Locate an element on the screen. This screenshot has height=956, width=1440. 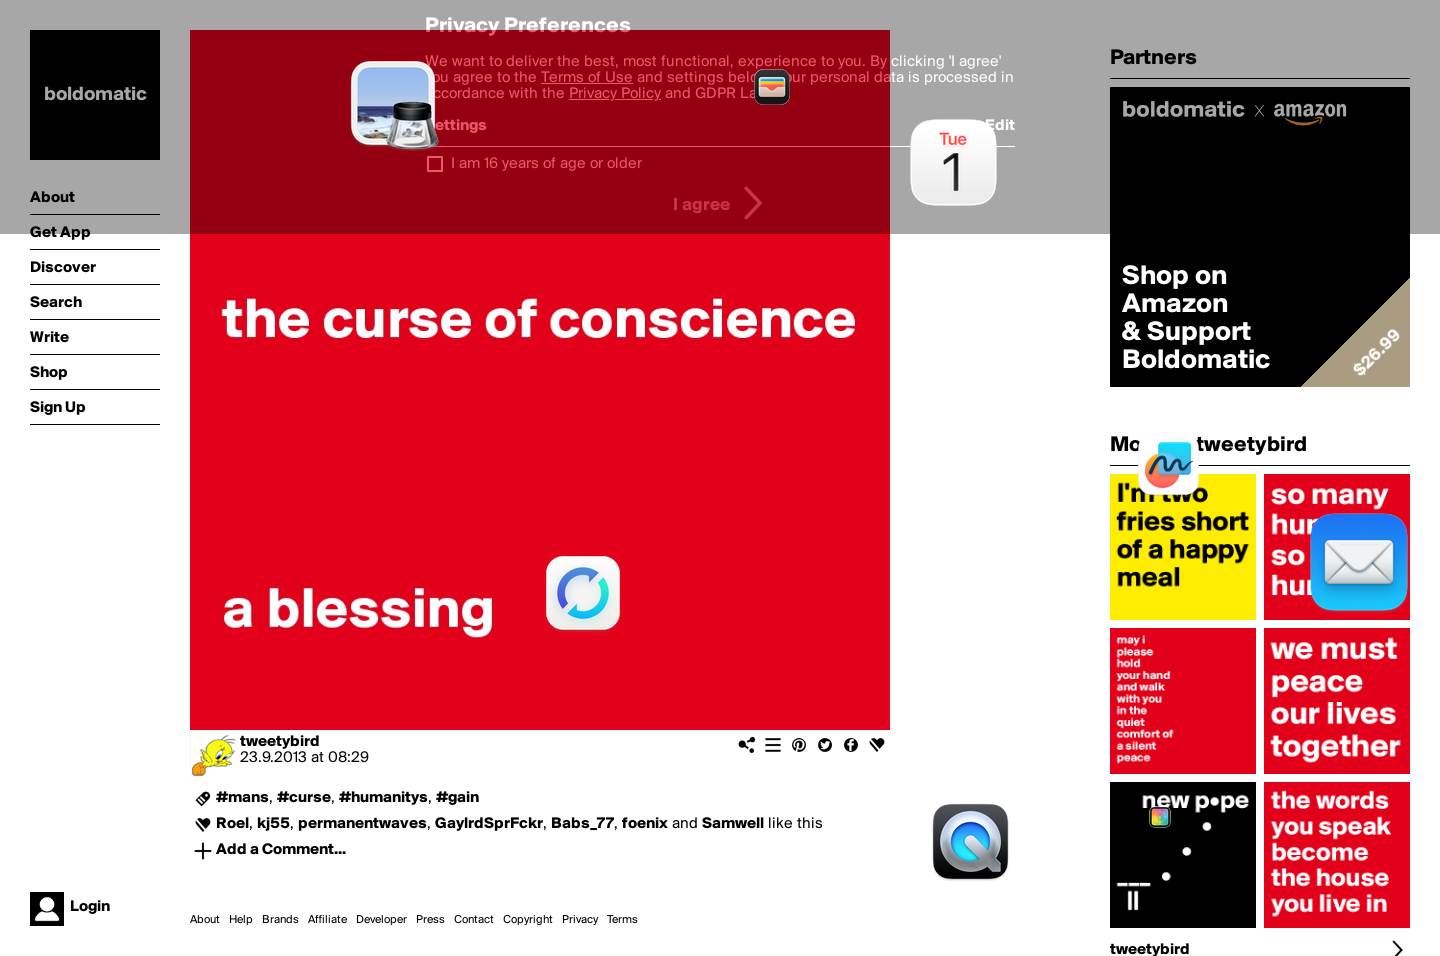
open the Mail app is located at coordinates (1359, 562).